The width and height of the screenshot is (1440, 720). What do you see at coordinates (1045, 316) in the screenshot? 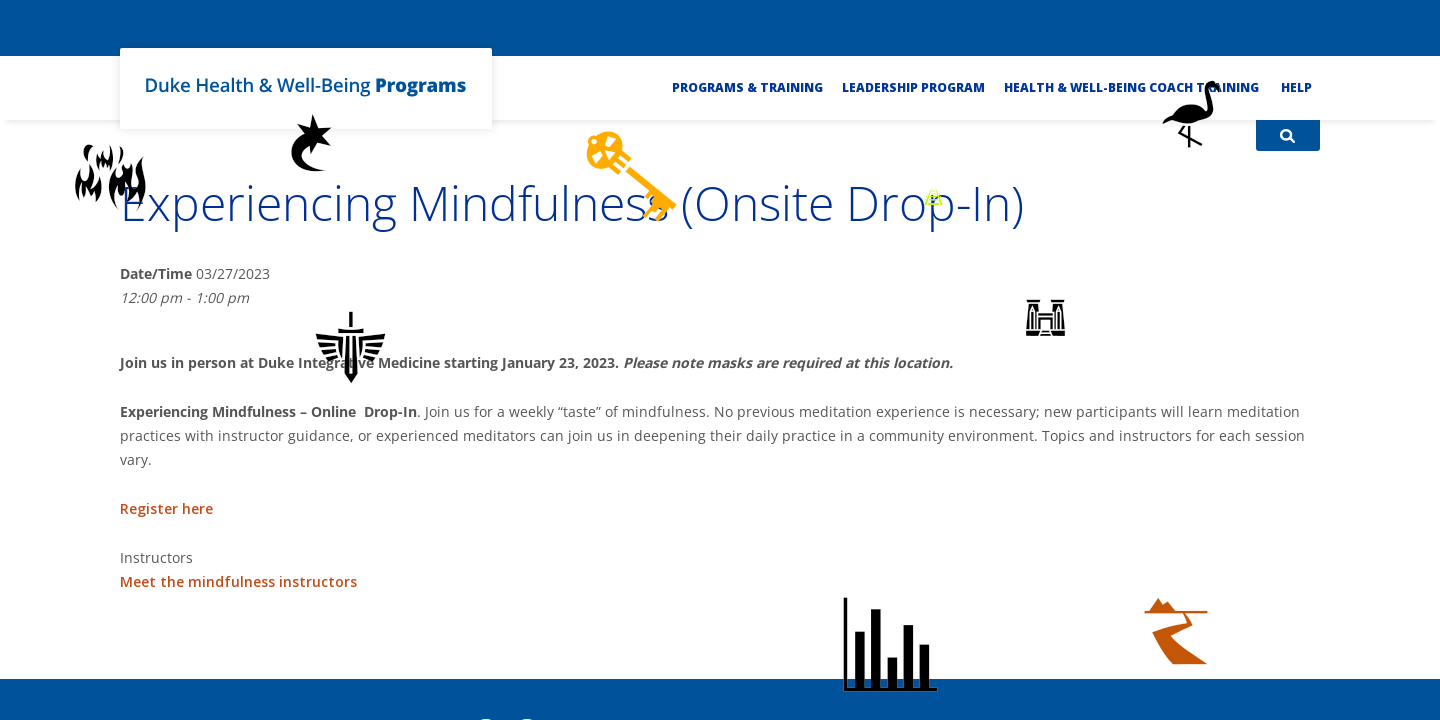
I see `access ancient egypt themed content or levels` at bounding box center [1045, 316].